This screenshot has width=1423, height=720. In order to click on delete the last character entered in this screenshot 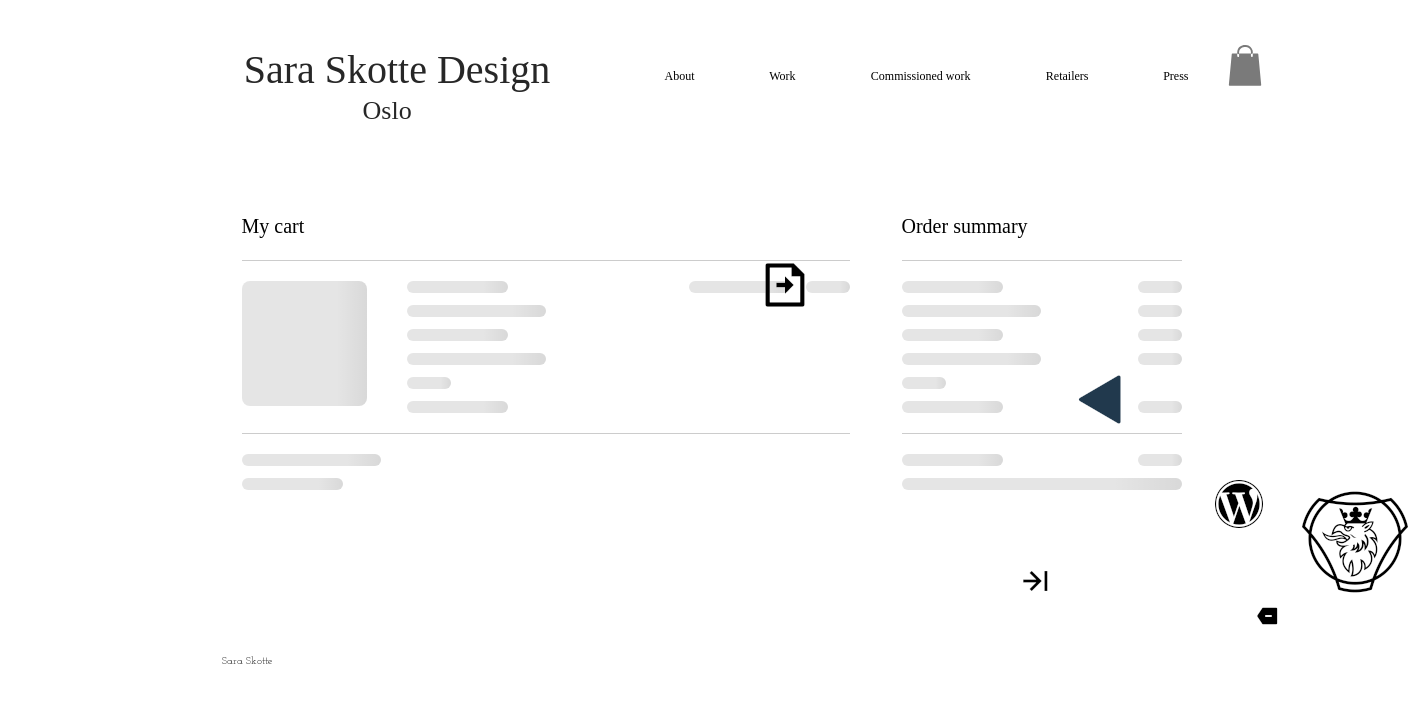, I will do `click(1268, 616)`.